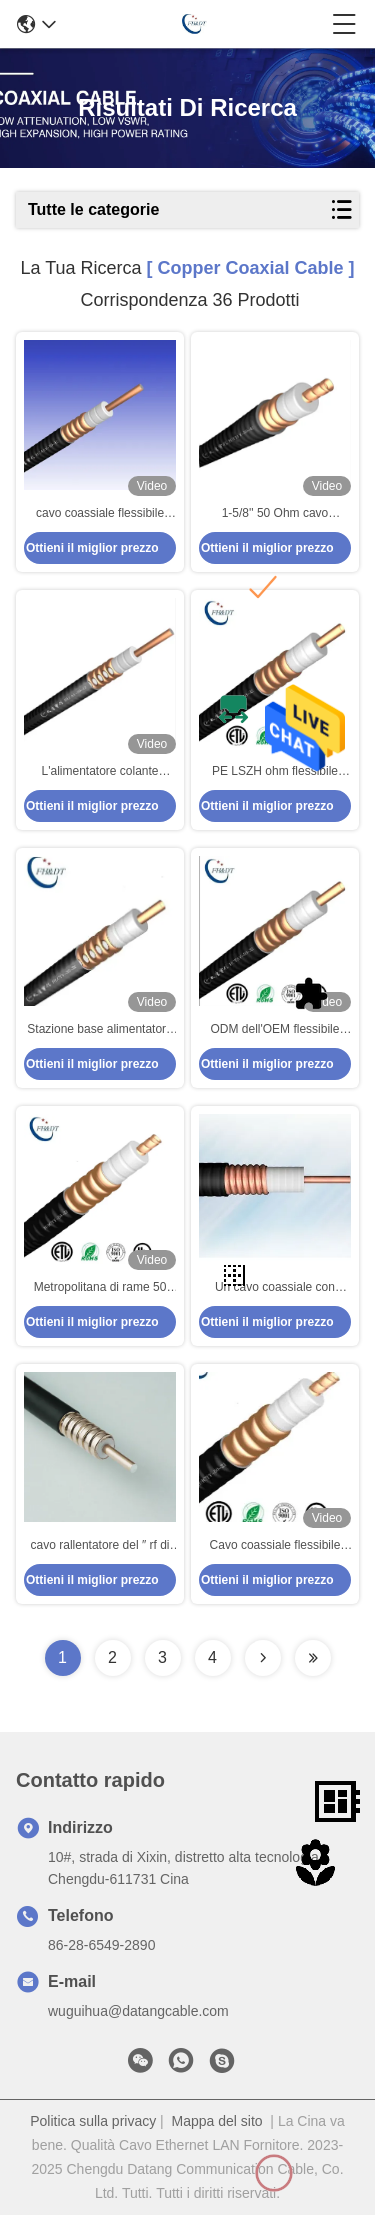 This screenshot has height=2215, width=375. What do you see at coordinates (263, 587) in the screenshot?
I see `confirm or submit an action` at bounding box center [263, 587].